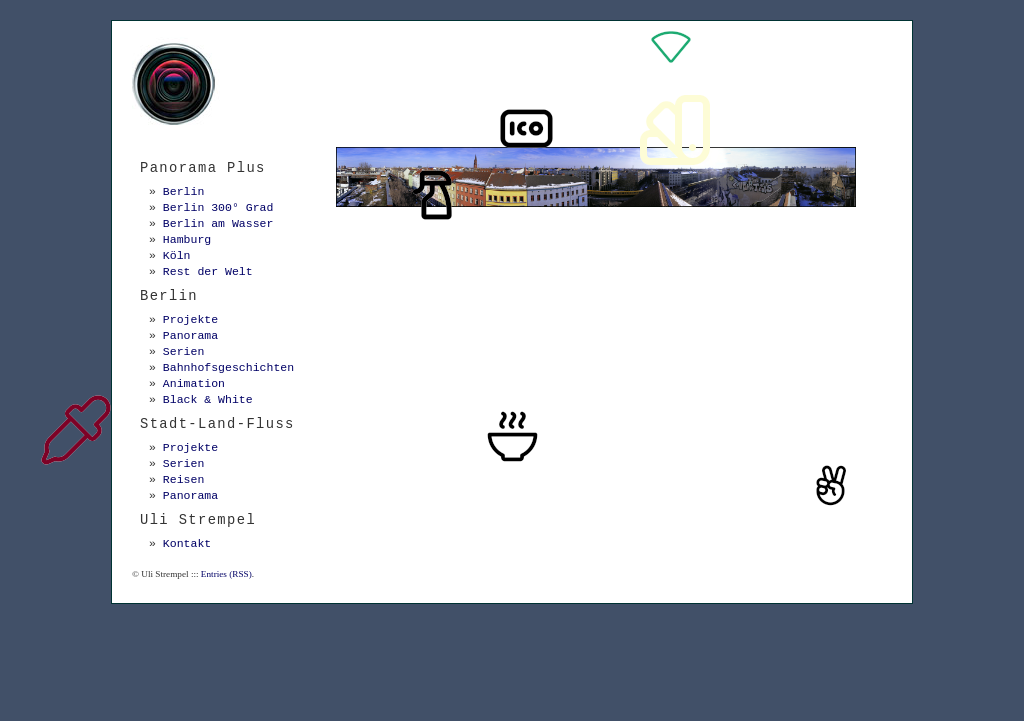  Describe the element at coordinates (675, 130) in the screenshot. I see `select a color from the palette` at that location.